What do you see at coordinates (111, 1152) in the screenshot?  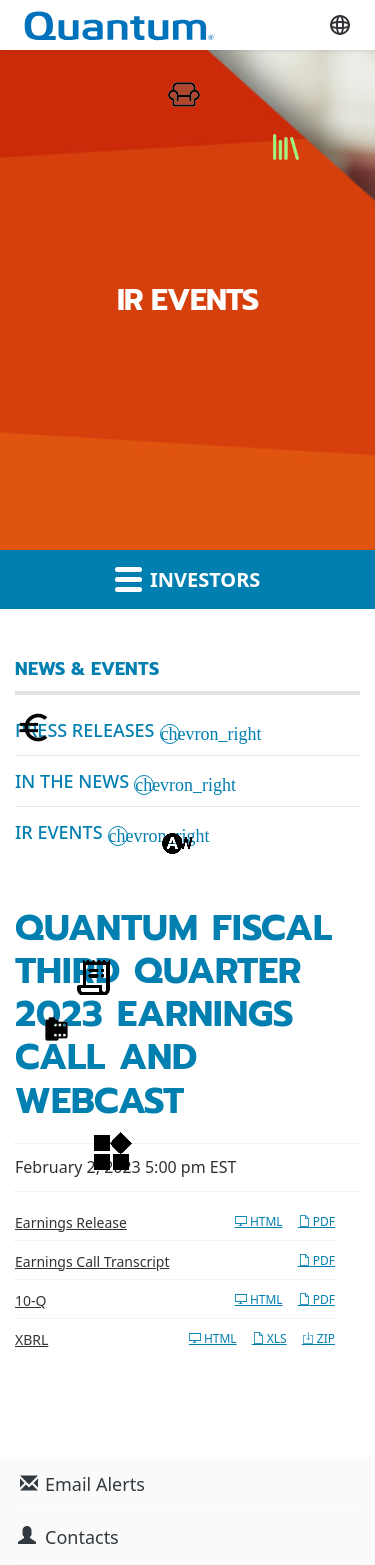 I see `access home screen widgets` at bounding box center [111, 1152].